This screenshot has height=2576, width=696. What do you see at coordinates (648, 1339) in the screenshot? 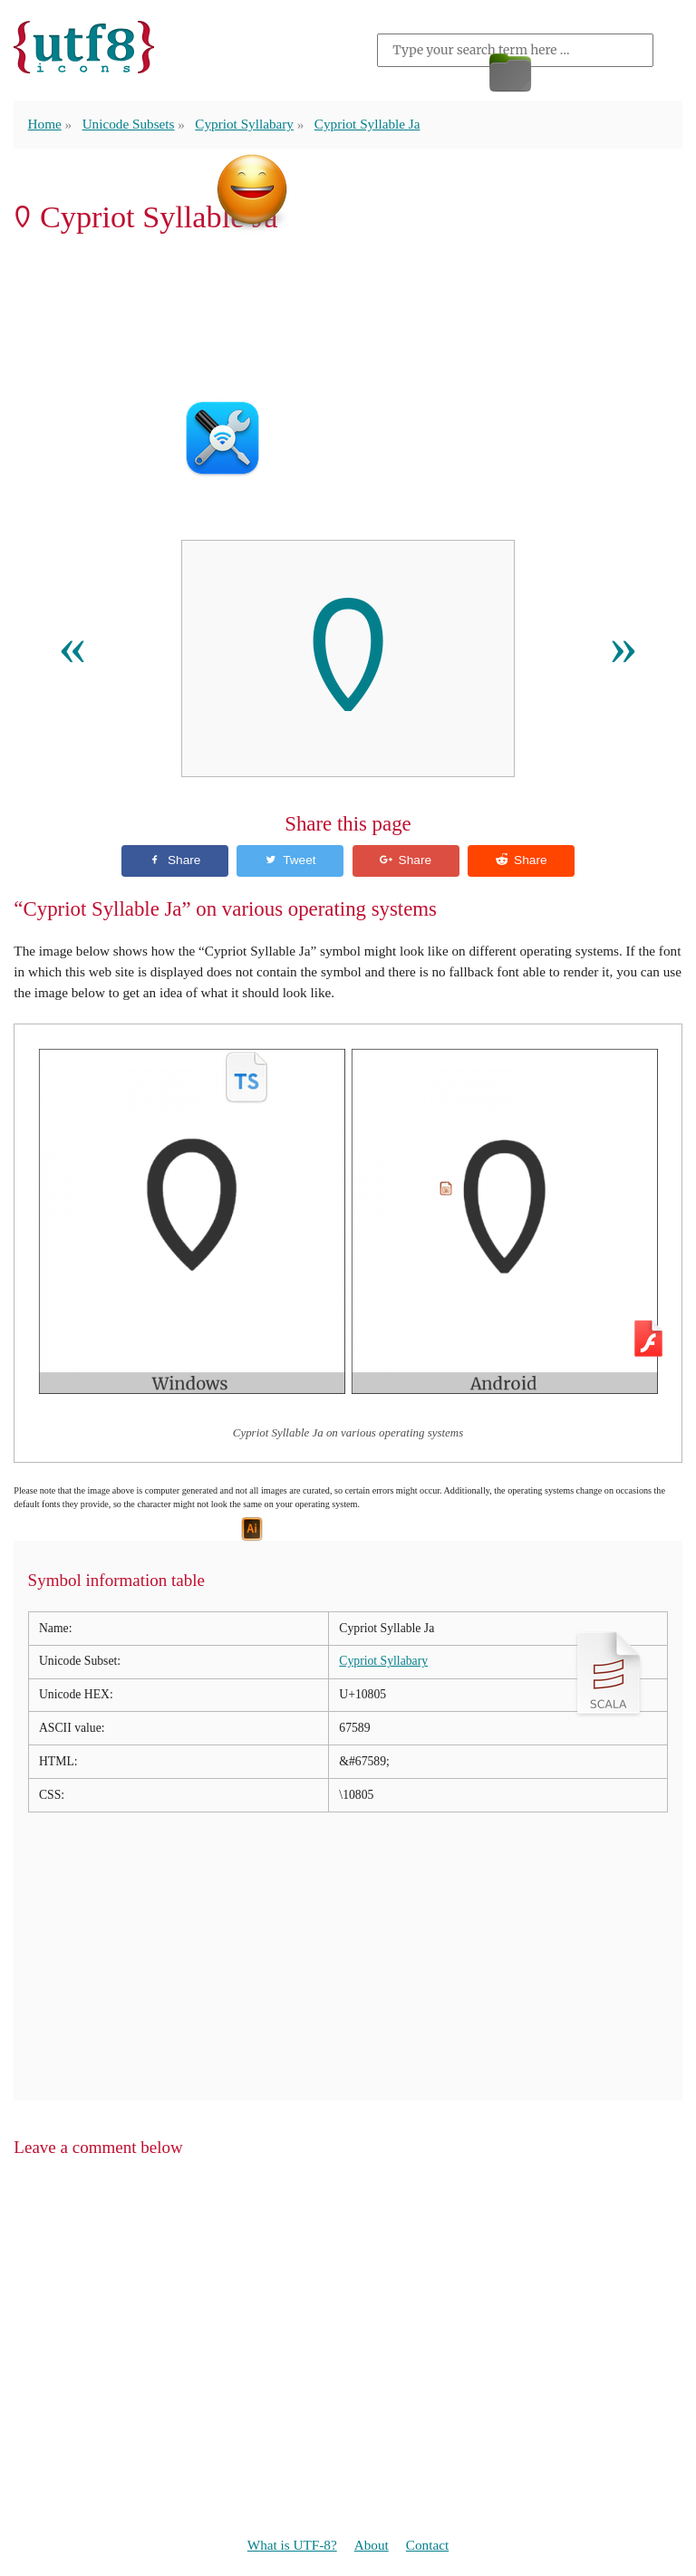
I see `flash video file type indicator` at bounding box center [648, 1339].